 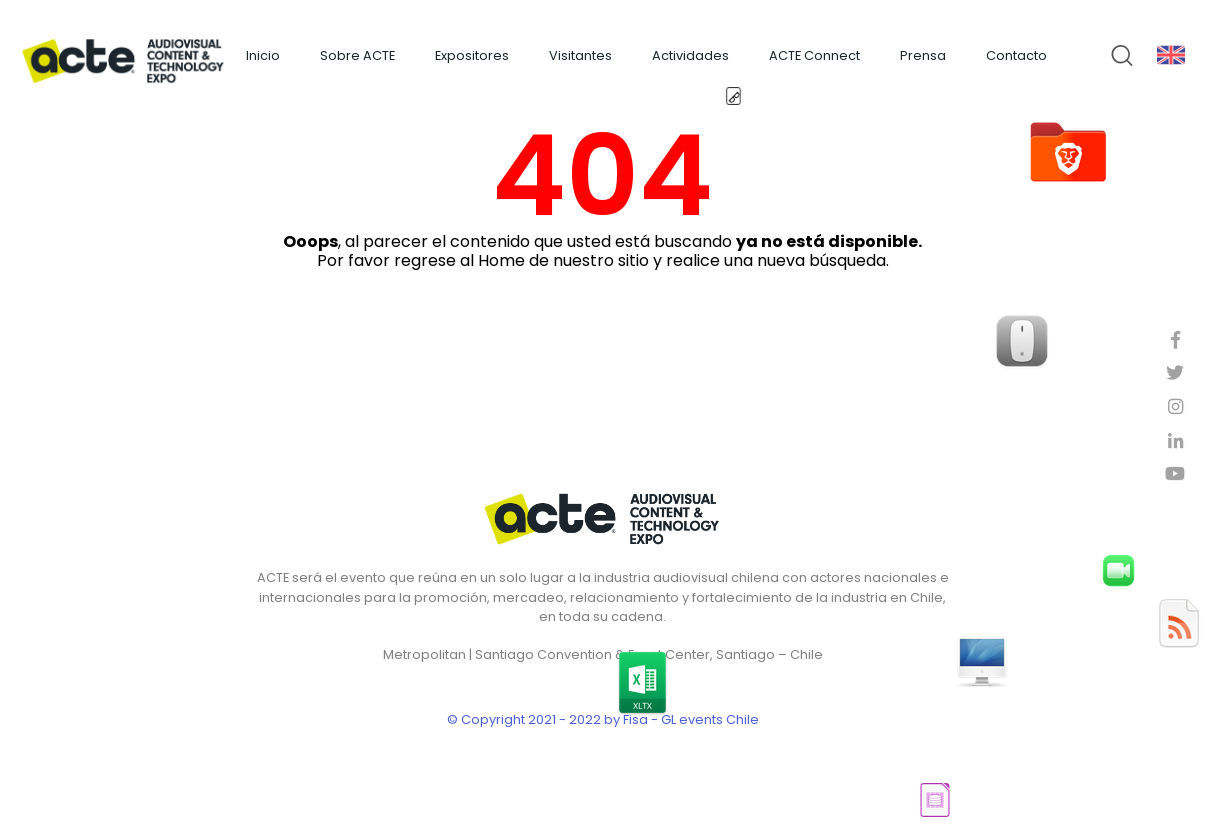 I want to click on open a libreoffice base database file, so click(x=935, y=800).